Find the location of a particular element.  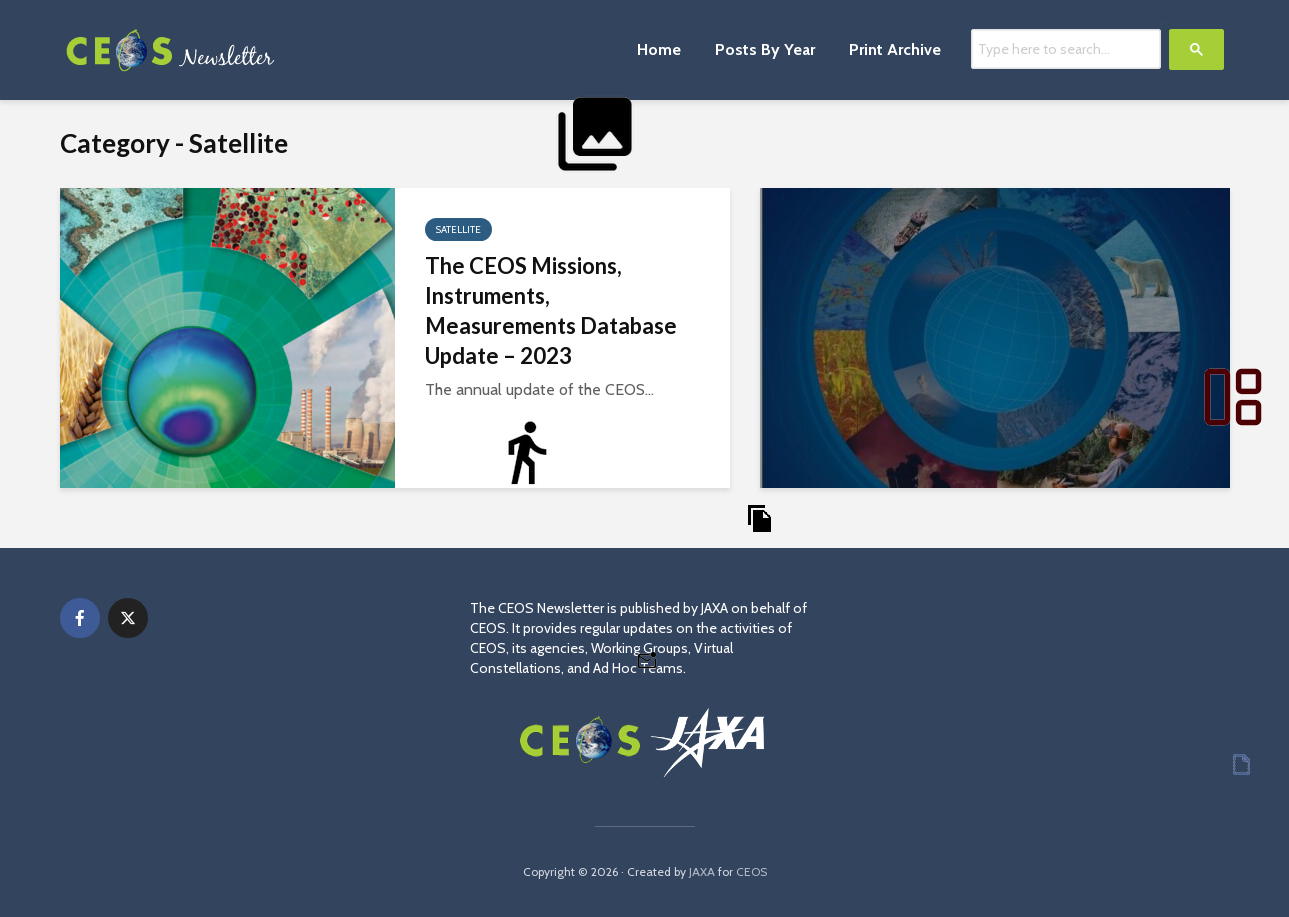

view photo collections or albums is located at coordinates (595, 134).